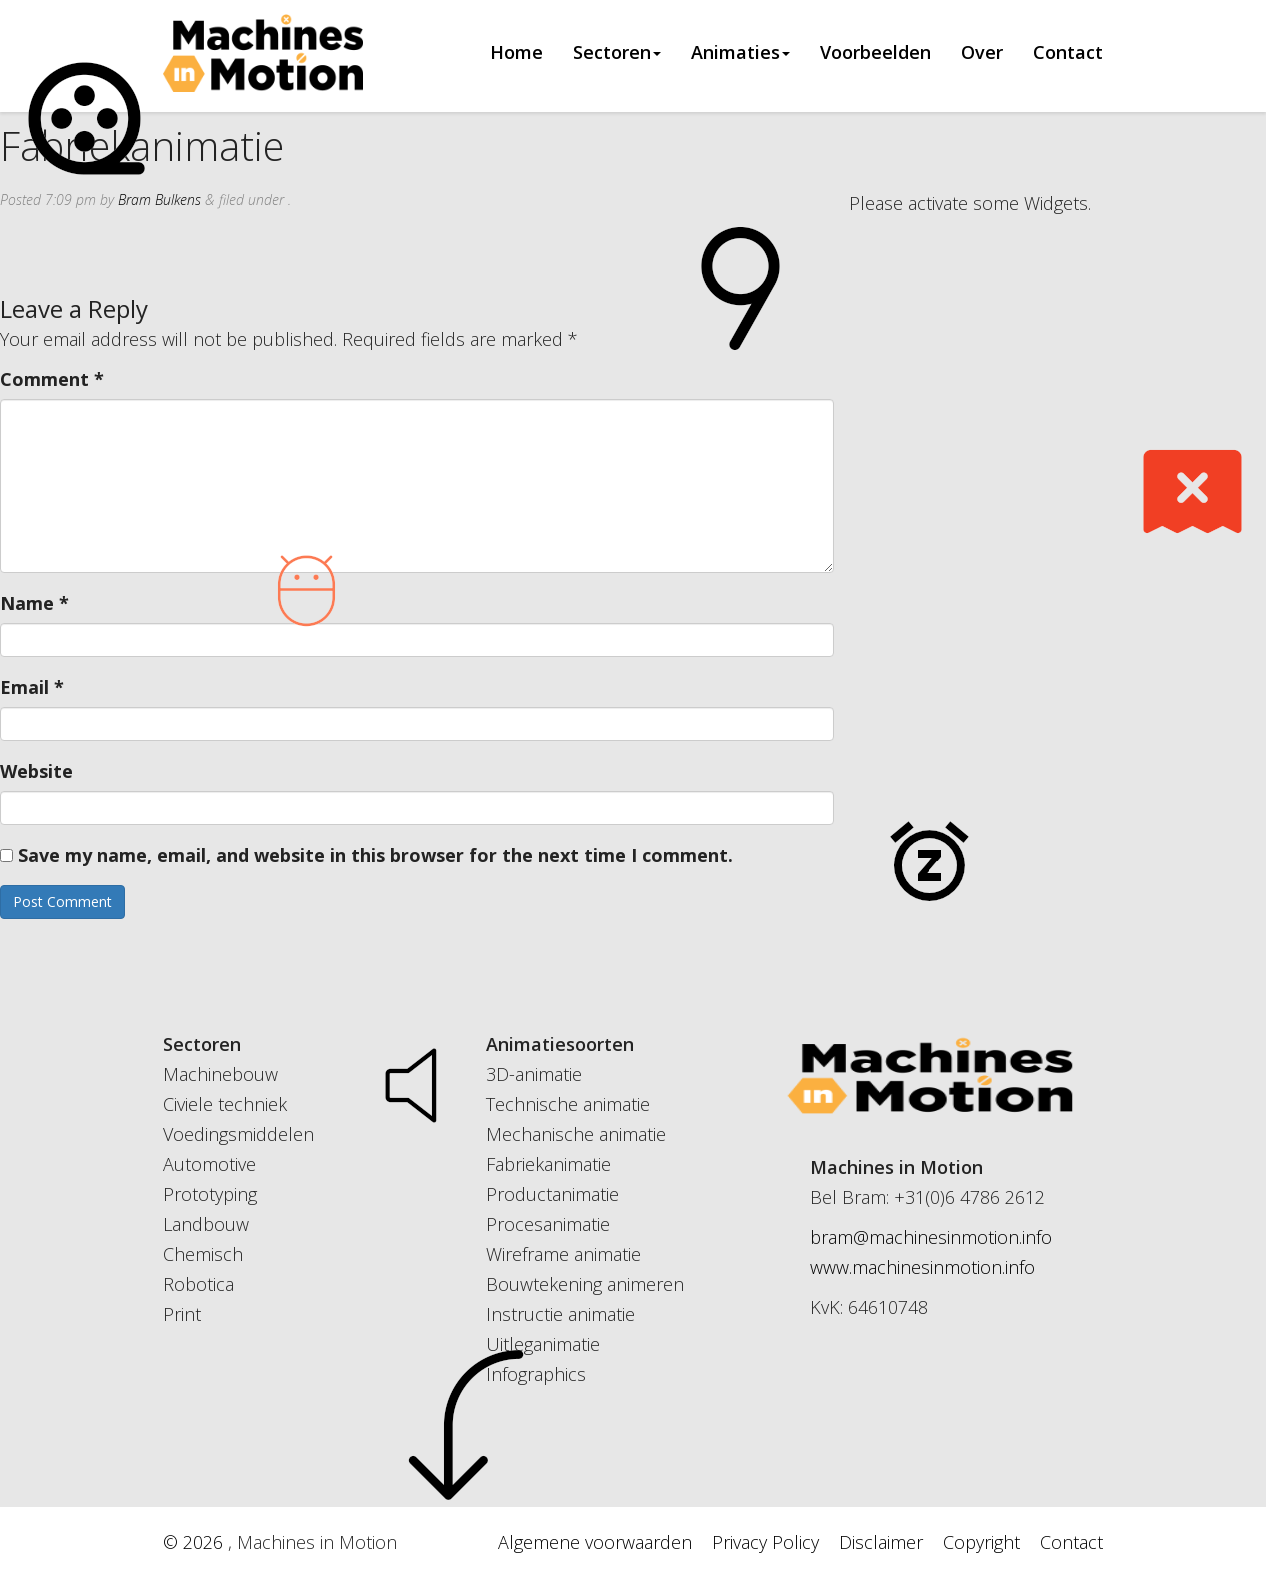 This screenshot has height=1577, width=1266. I want to click on indicates the number nine in a list or sequence, so click(740, 288).